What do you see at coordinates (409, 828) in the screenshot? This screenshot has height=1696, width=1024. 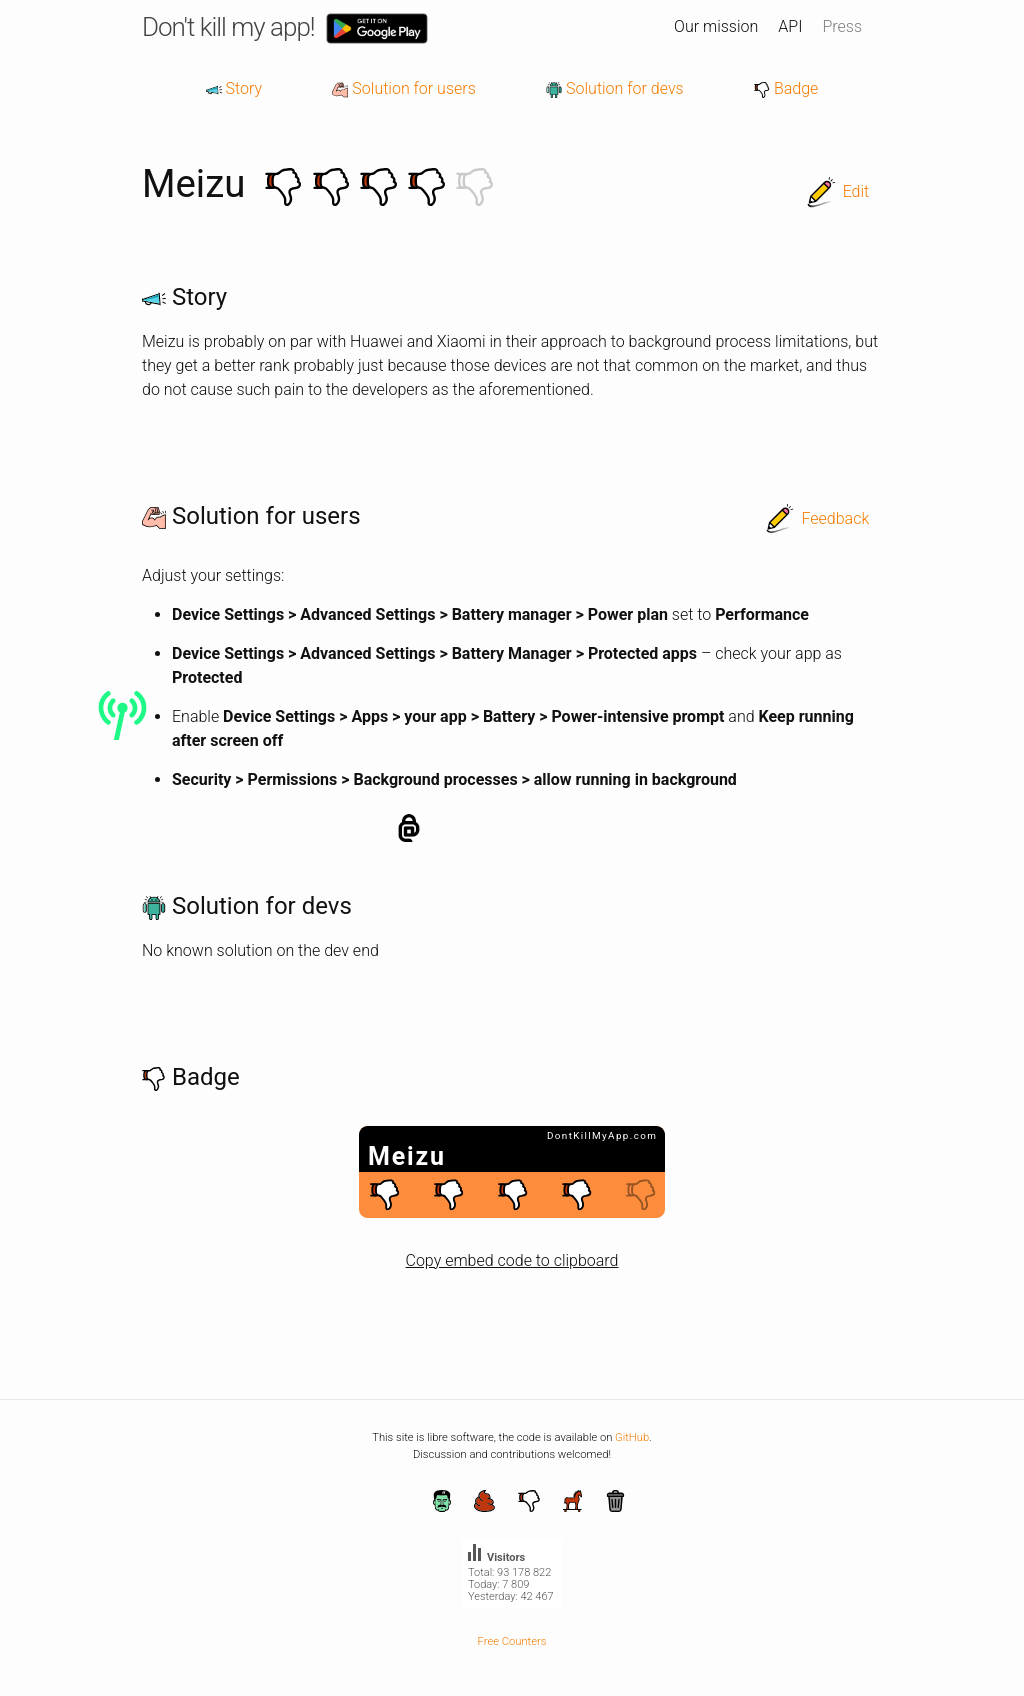 I see `open addy.io email alias service` at bounding box center [409, 828].